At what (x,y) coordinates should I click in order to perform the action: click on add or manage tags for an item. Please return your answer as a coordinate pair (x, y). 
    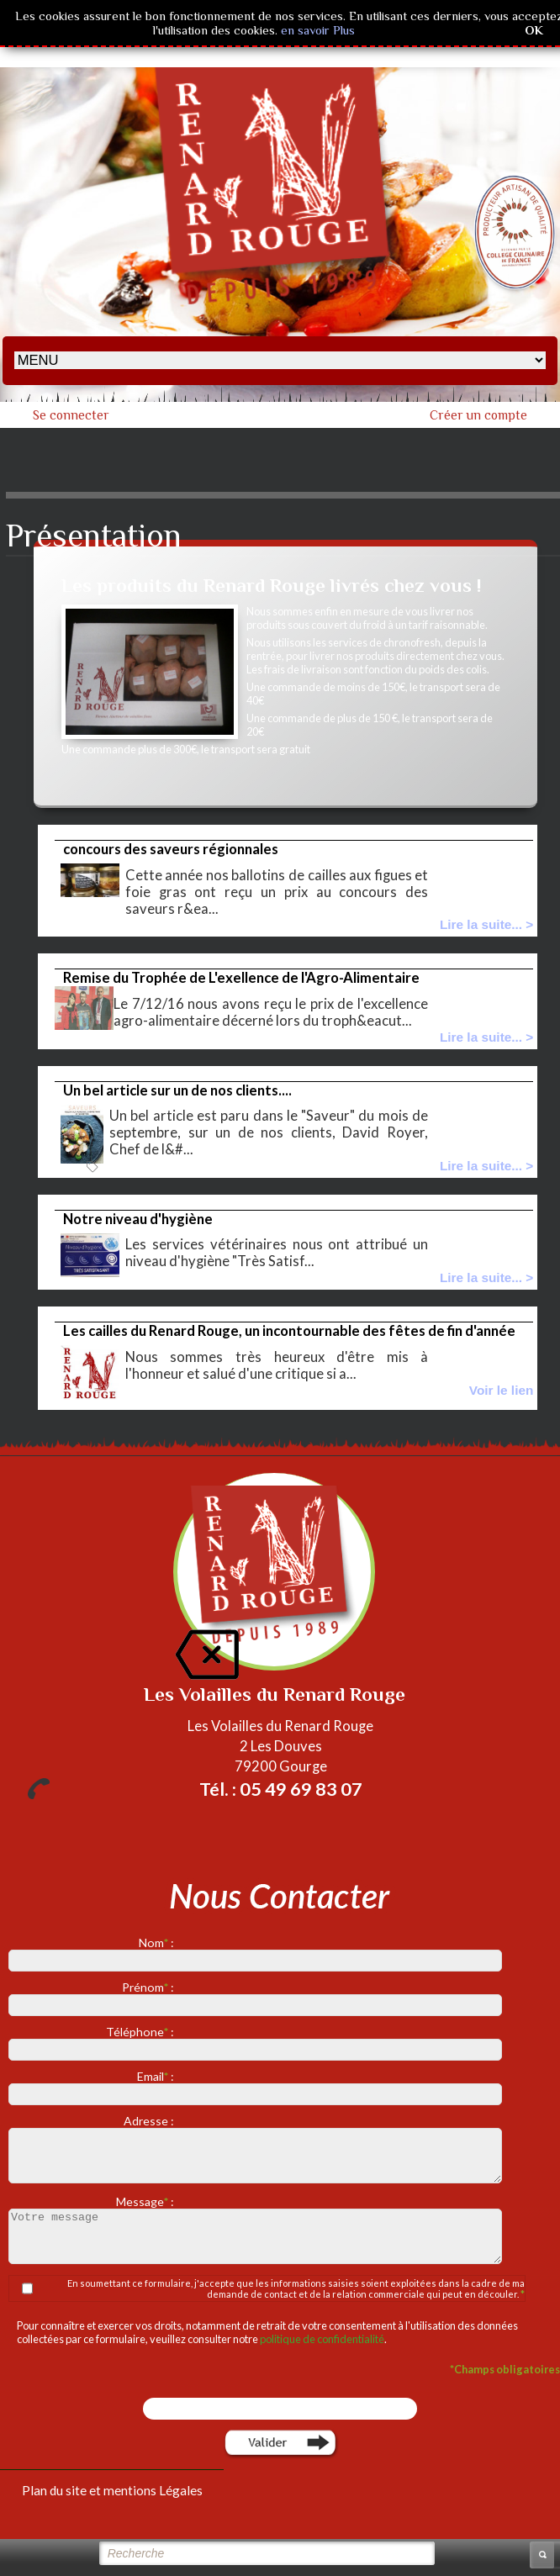
    Looking at the image, I should click on (92, 1166).